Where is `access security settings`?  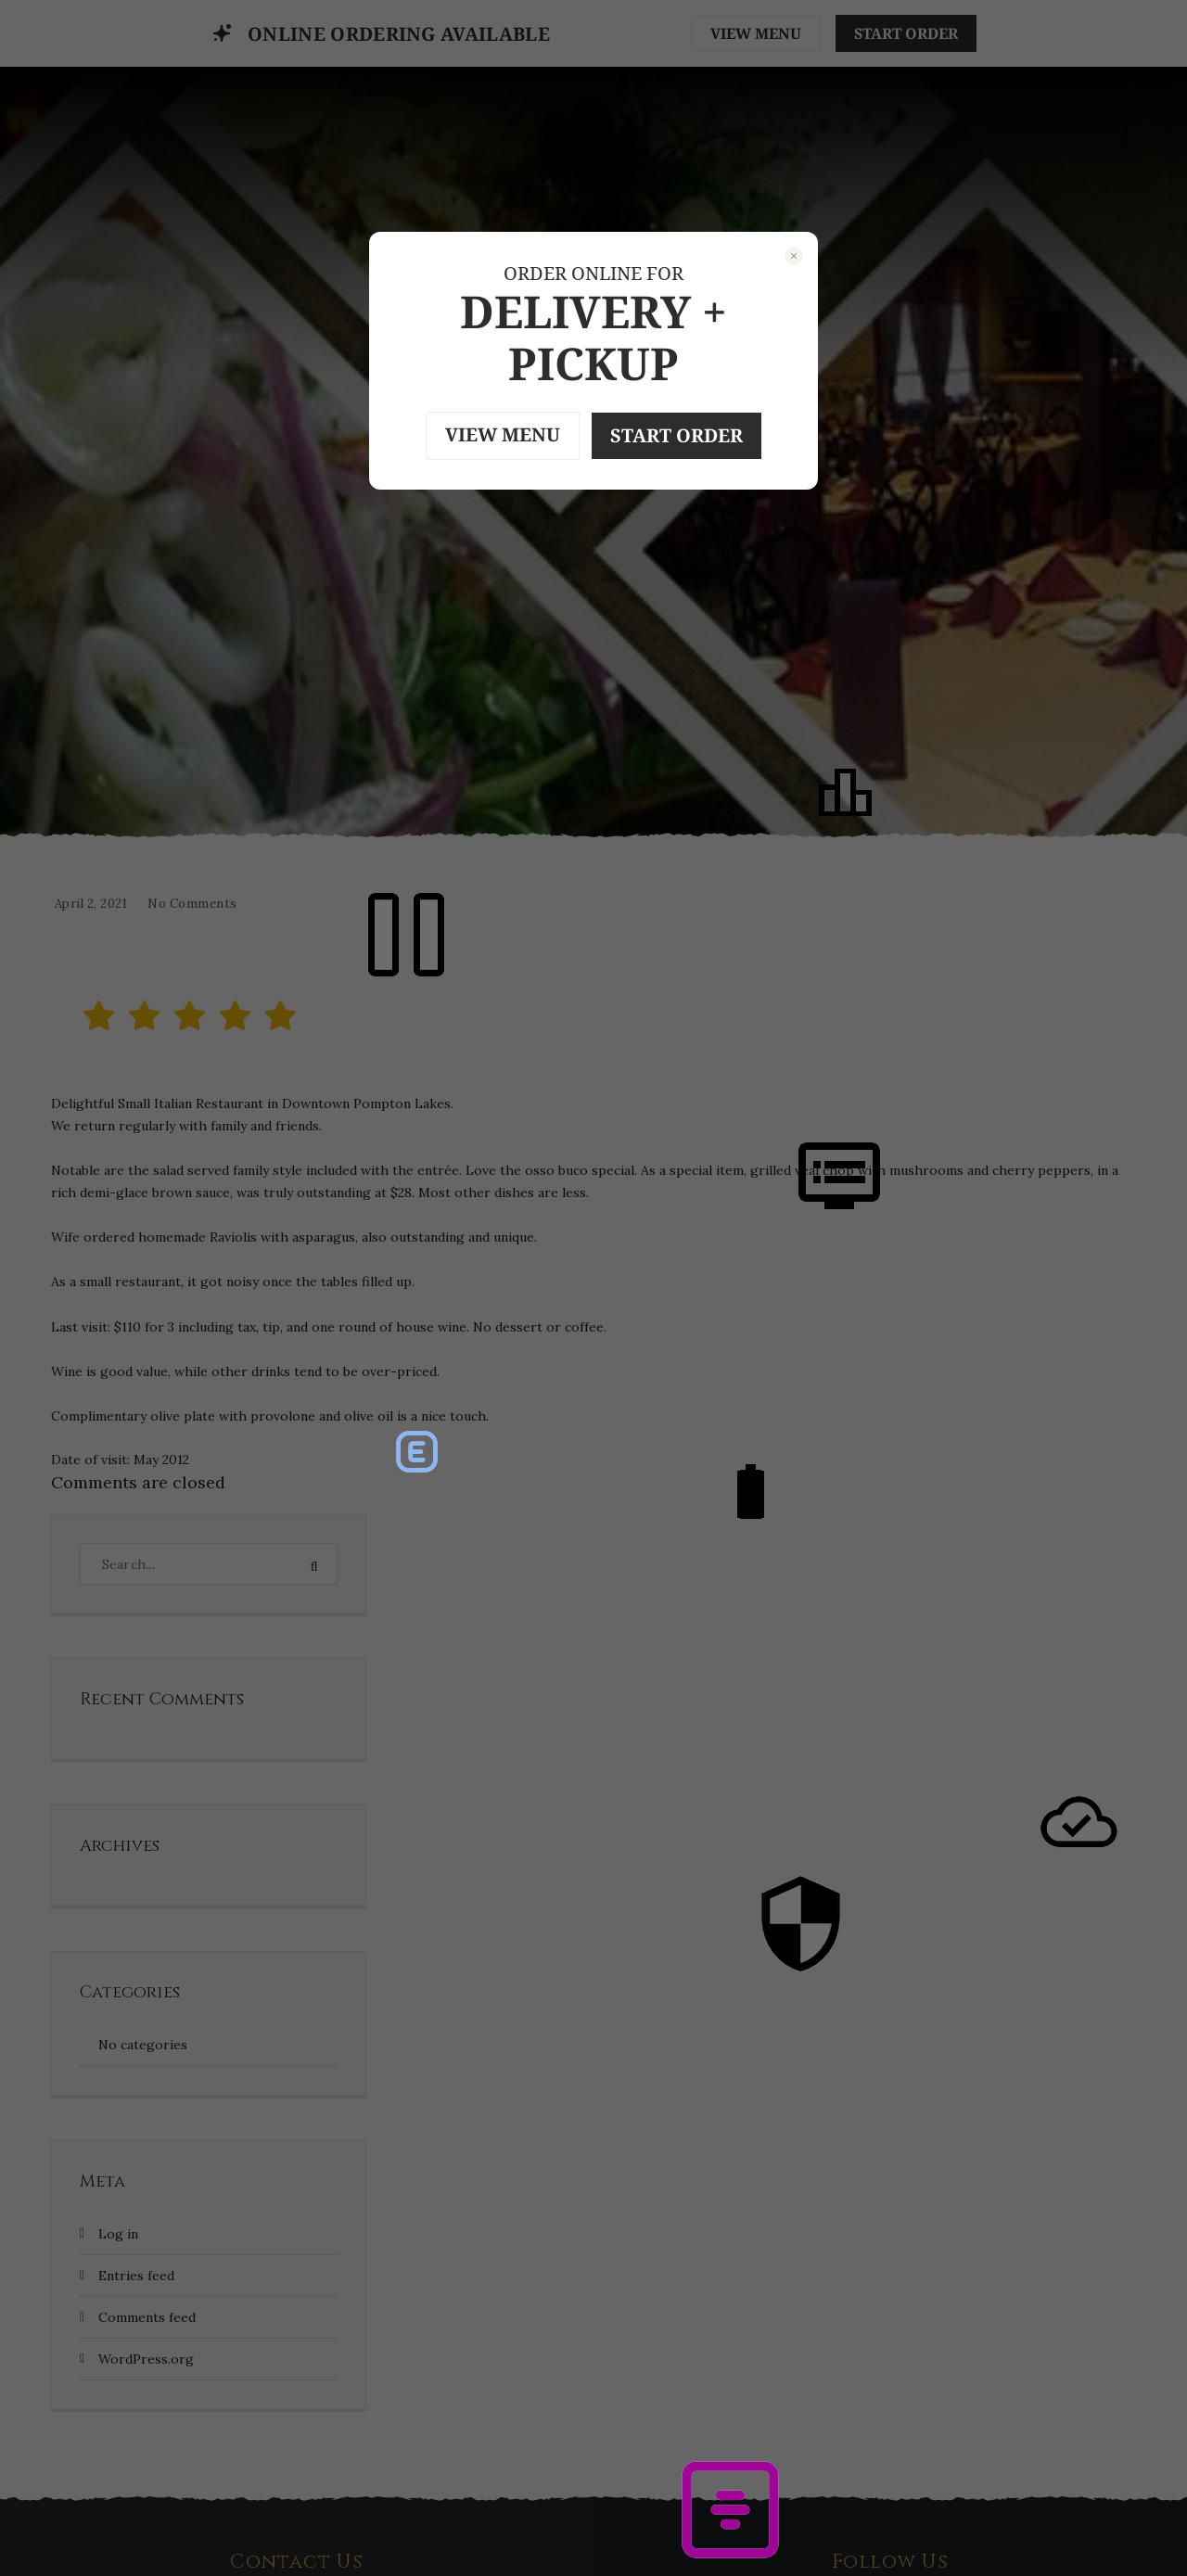
access security settings is located at coordinates (800, 1923).